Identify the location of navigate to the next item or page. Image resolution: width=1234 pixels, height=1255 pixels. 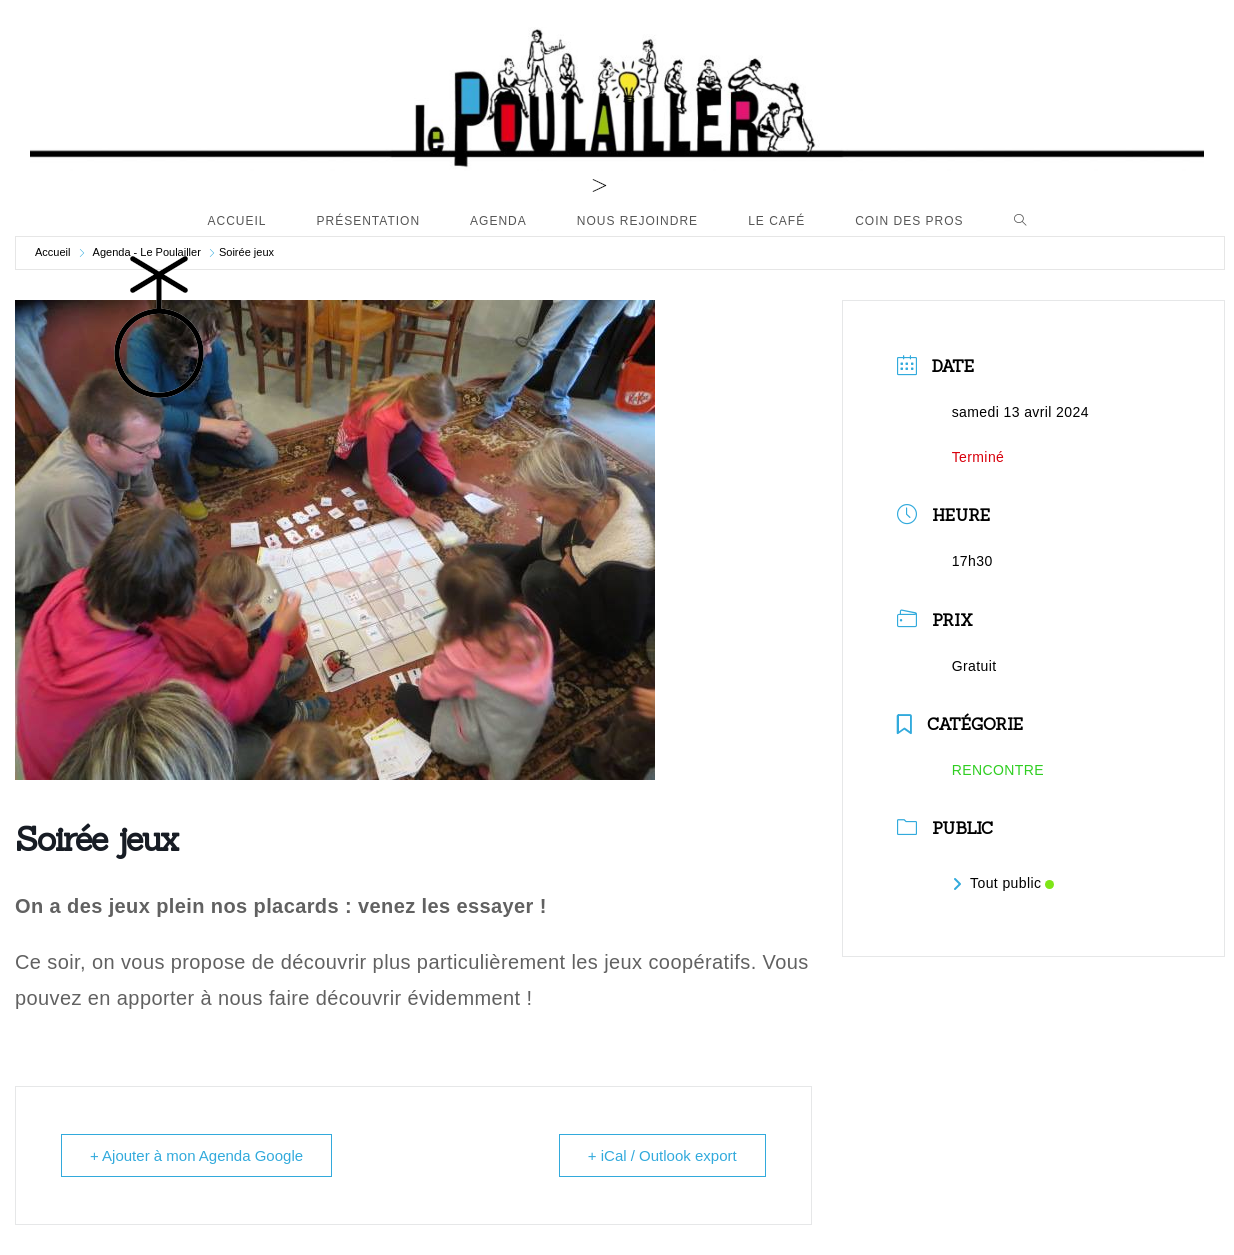
(598, 185).